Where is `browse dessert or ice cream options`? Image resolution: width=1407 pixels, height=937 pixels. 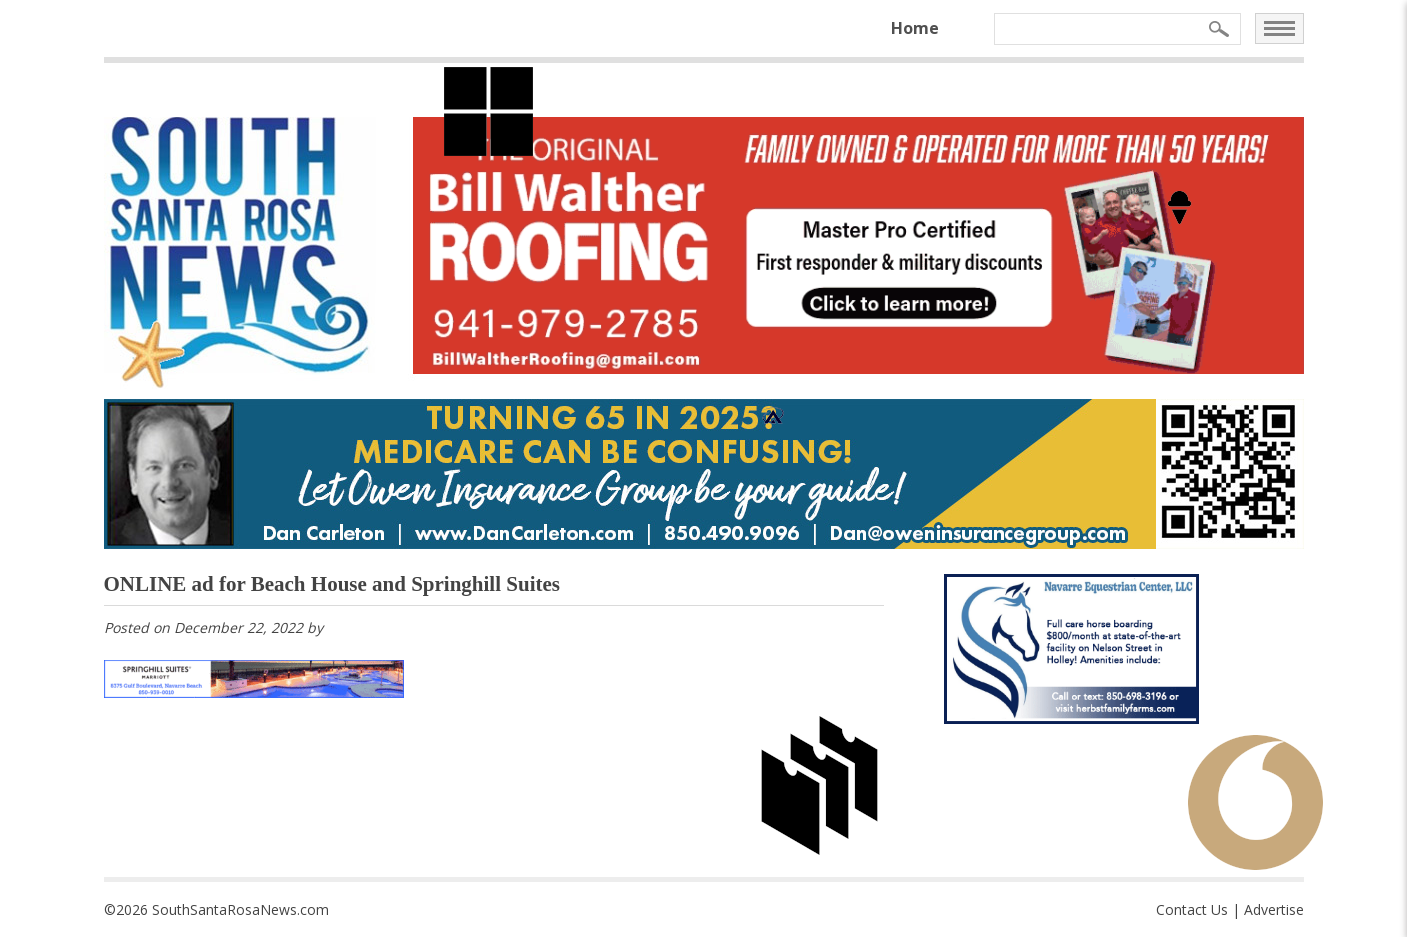 browse dessert or ice cream options is located at coordinates (1179, 206).